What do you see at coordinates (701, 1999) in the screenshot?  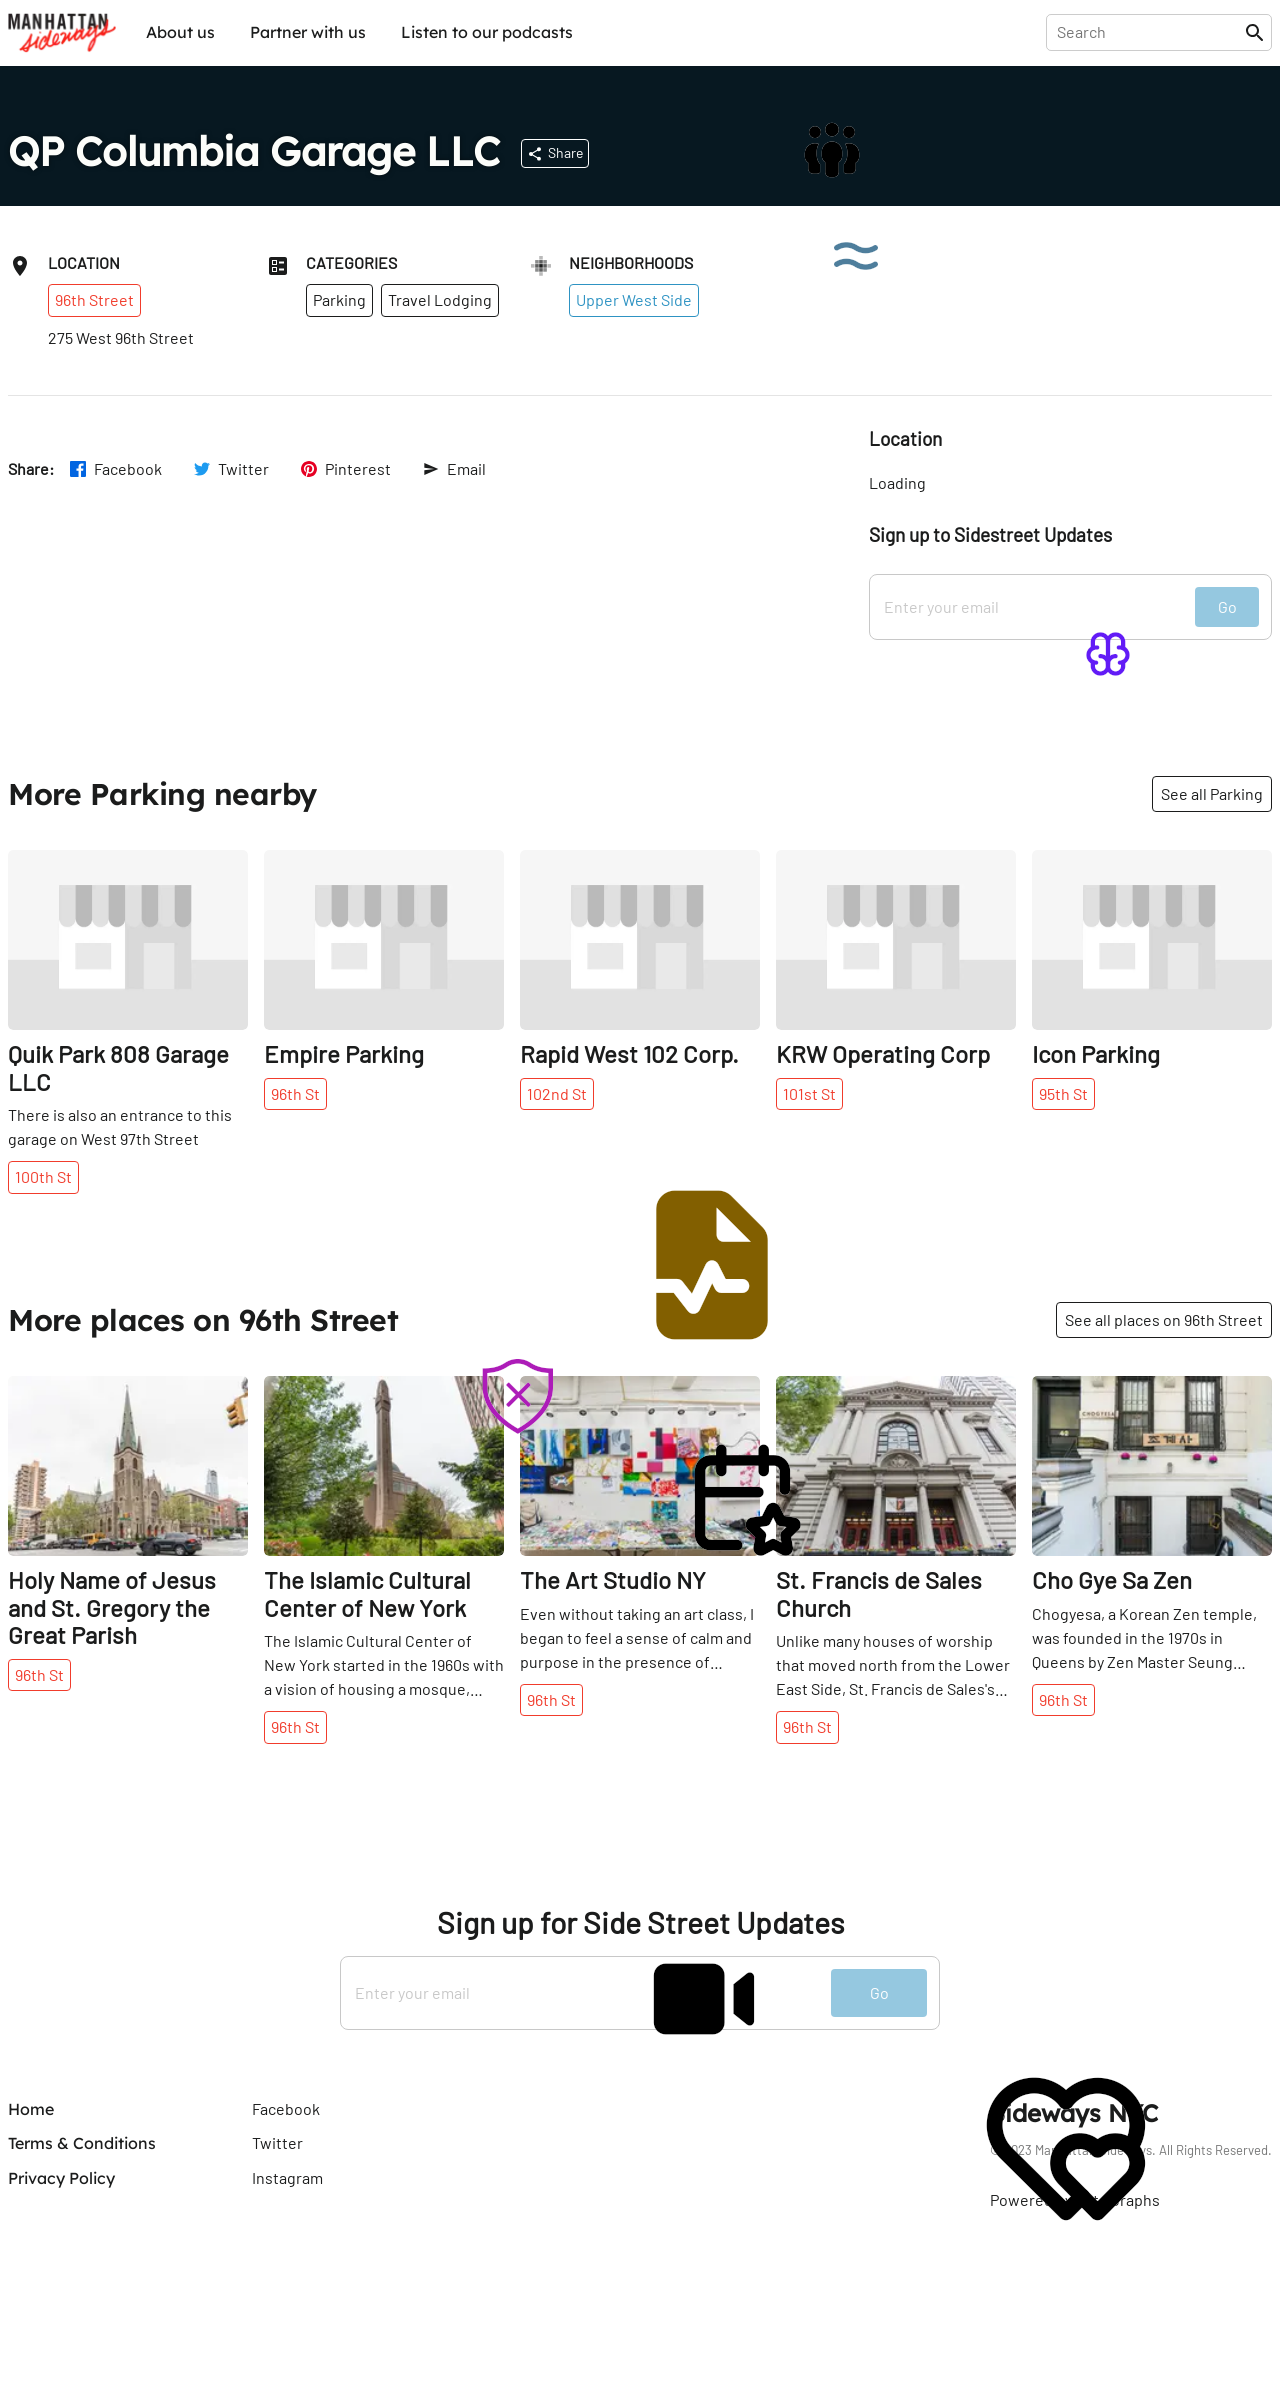 I see `start a video call` at bounding box center [701, 1999].